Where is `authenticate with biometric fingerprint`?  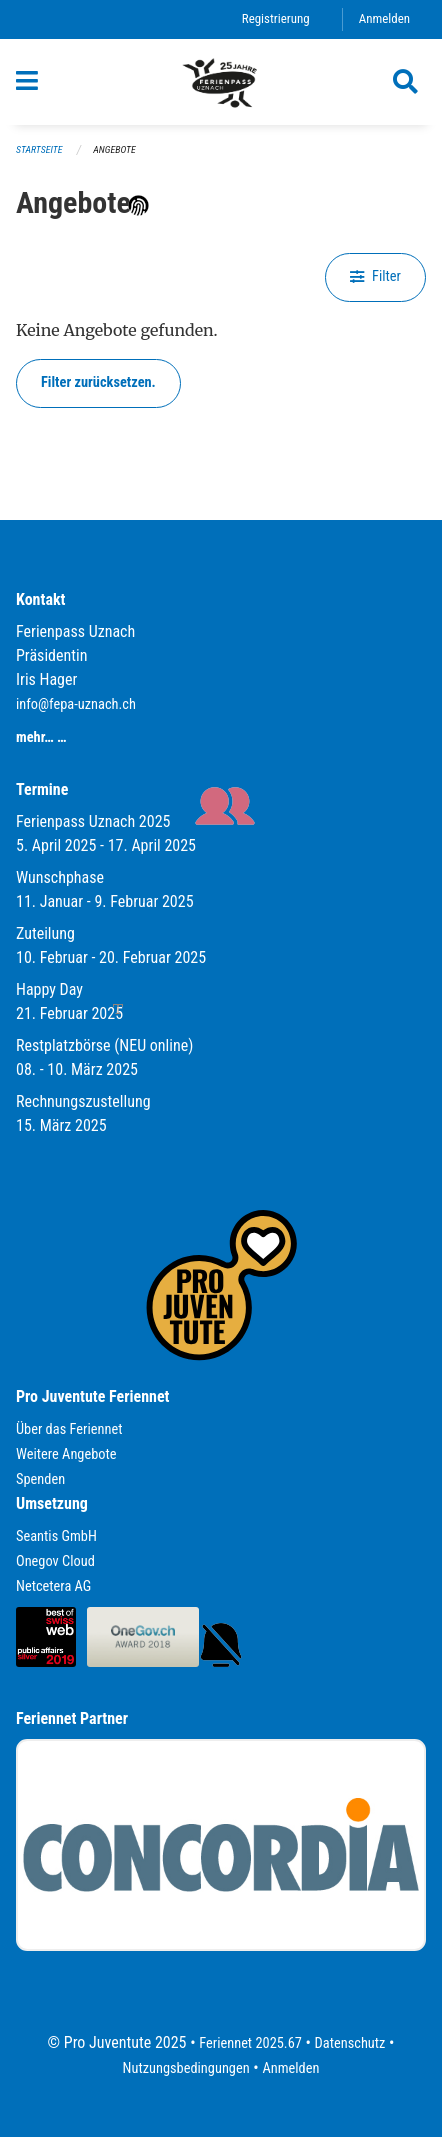 authenticate with biometric fingerprint is located at coordinates (138, 205).